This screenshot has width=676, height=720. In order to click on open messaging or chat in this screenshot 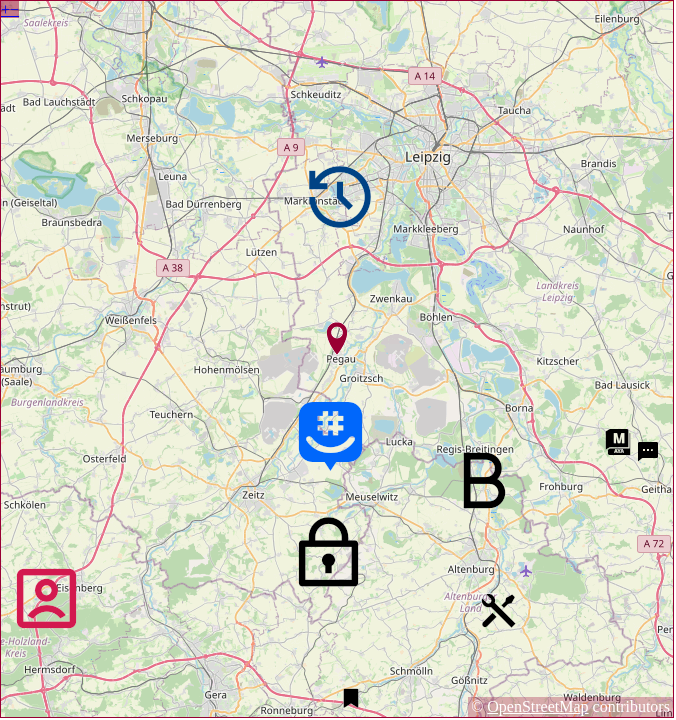, I will do `click(648, 451)`.